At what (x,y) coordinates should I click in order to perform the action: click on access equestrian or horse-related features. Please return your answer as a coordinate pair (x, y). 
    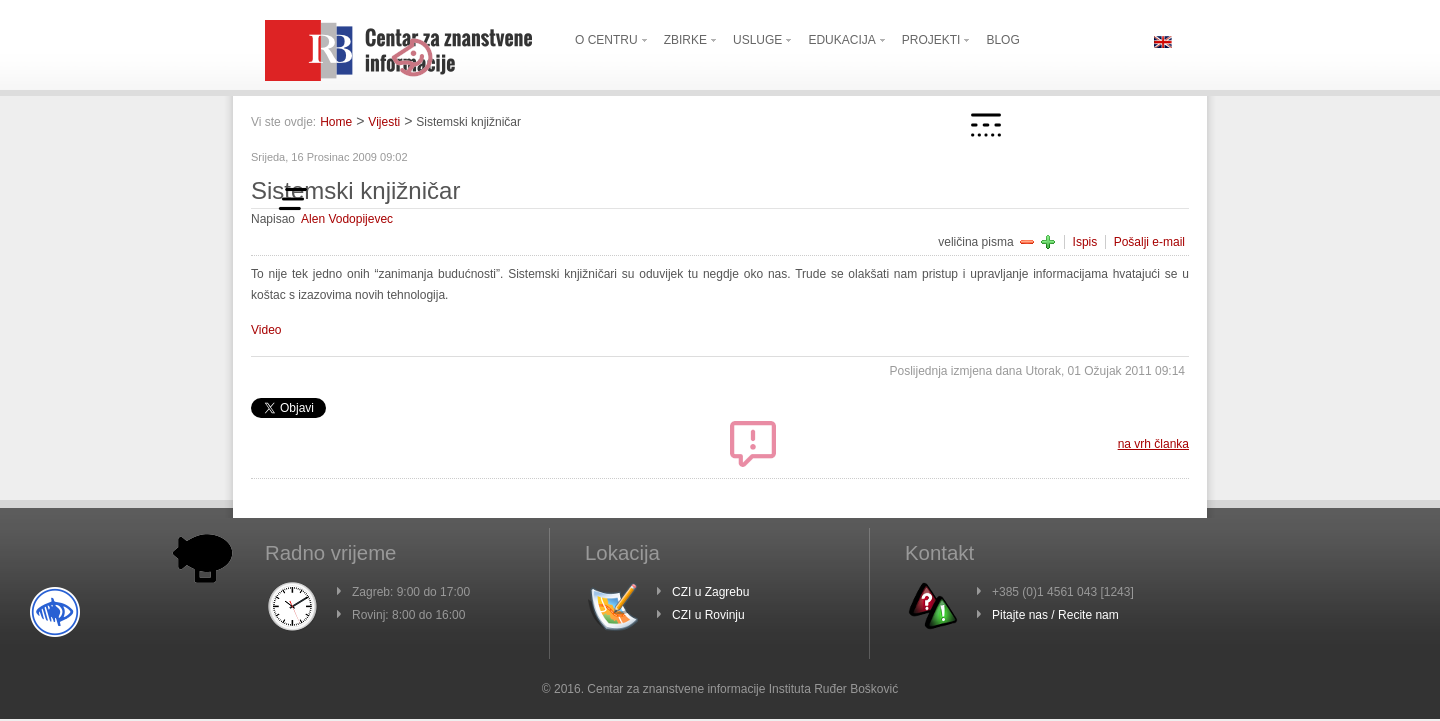
    Looking at the image, I should click on (413, 57).